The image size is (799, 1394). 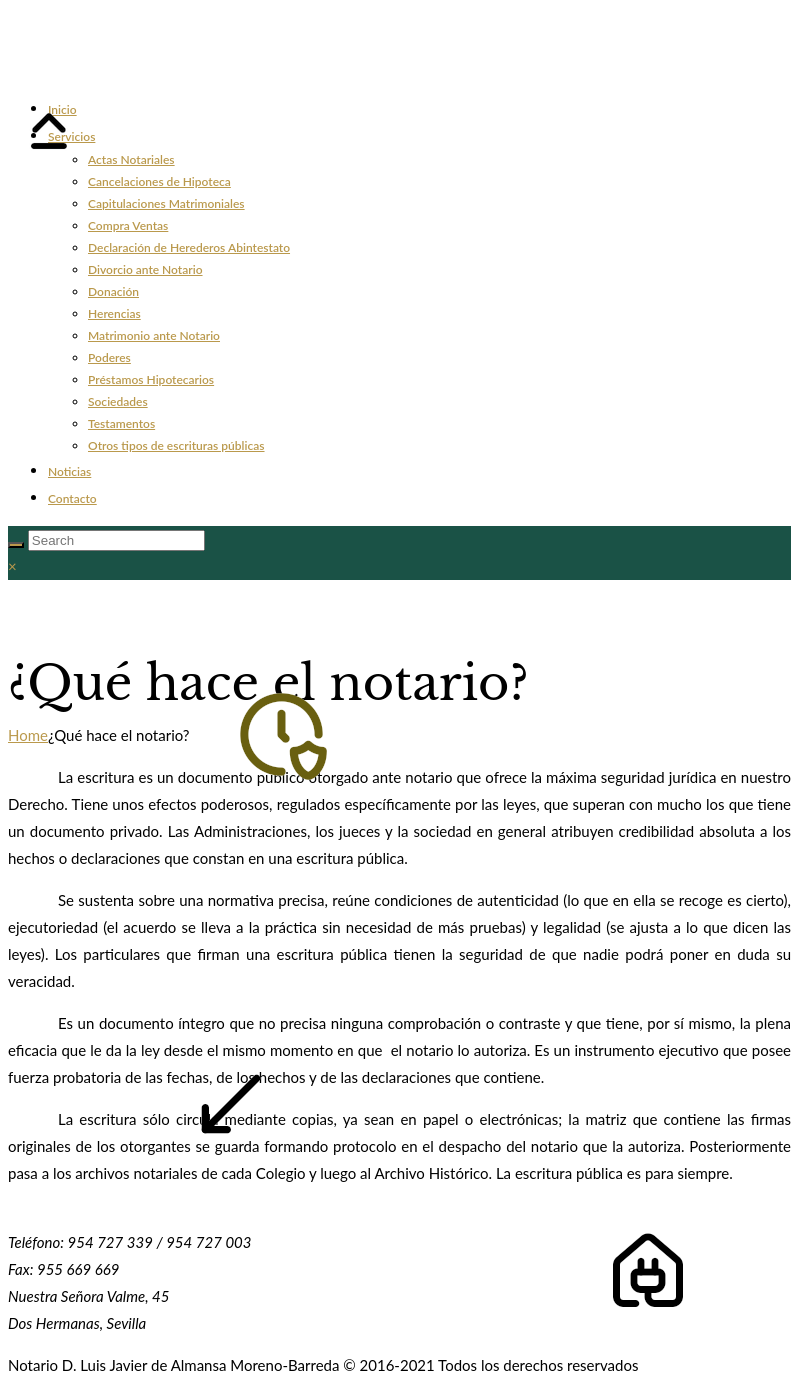 What do you see at coordinates (49, 131) in the screenshot?
I see `toggle caps lock on keyboard` at bounding box center [49, 131].